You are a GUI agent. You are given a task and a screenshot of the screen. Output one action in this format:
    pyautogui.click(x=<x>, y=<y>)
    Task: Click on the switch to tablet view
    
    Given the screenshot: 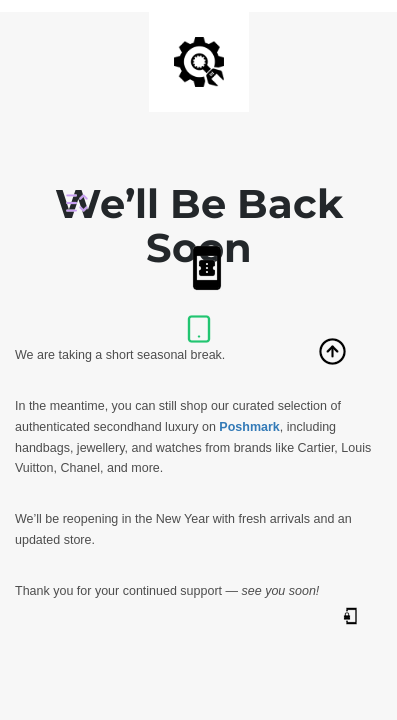 What is the action you would take?
    pyautogui.click(x=199, y=329)
    